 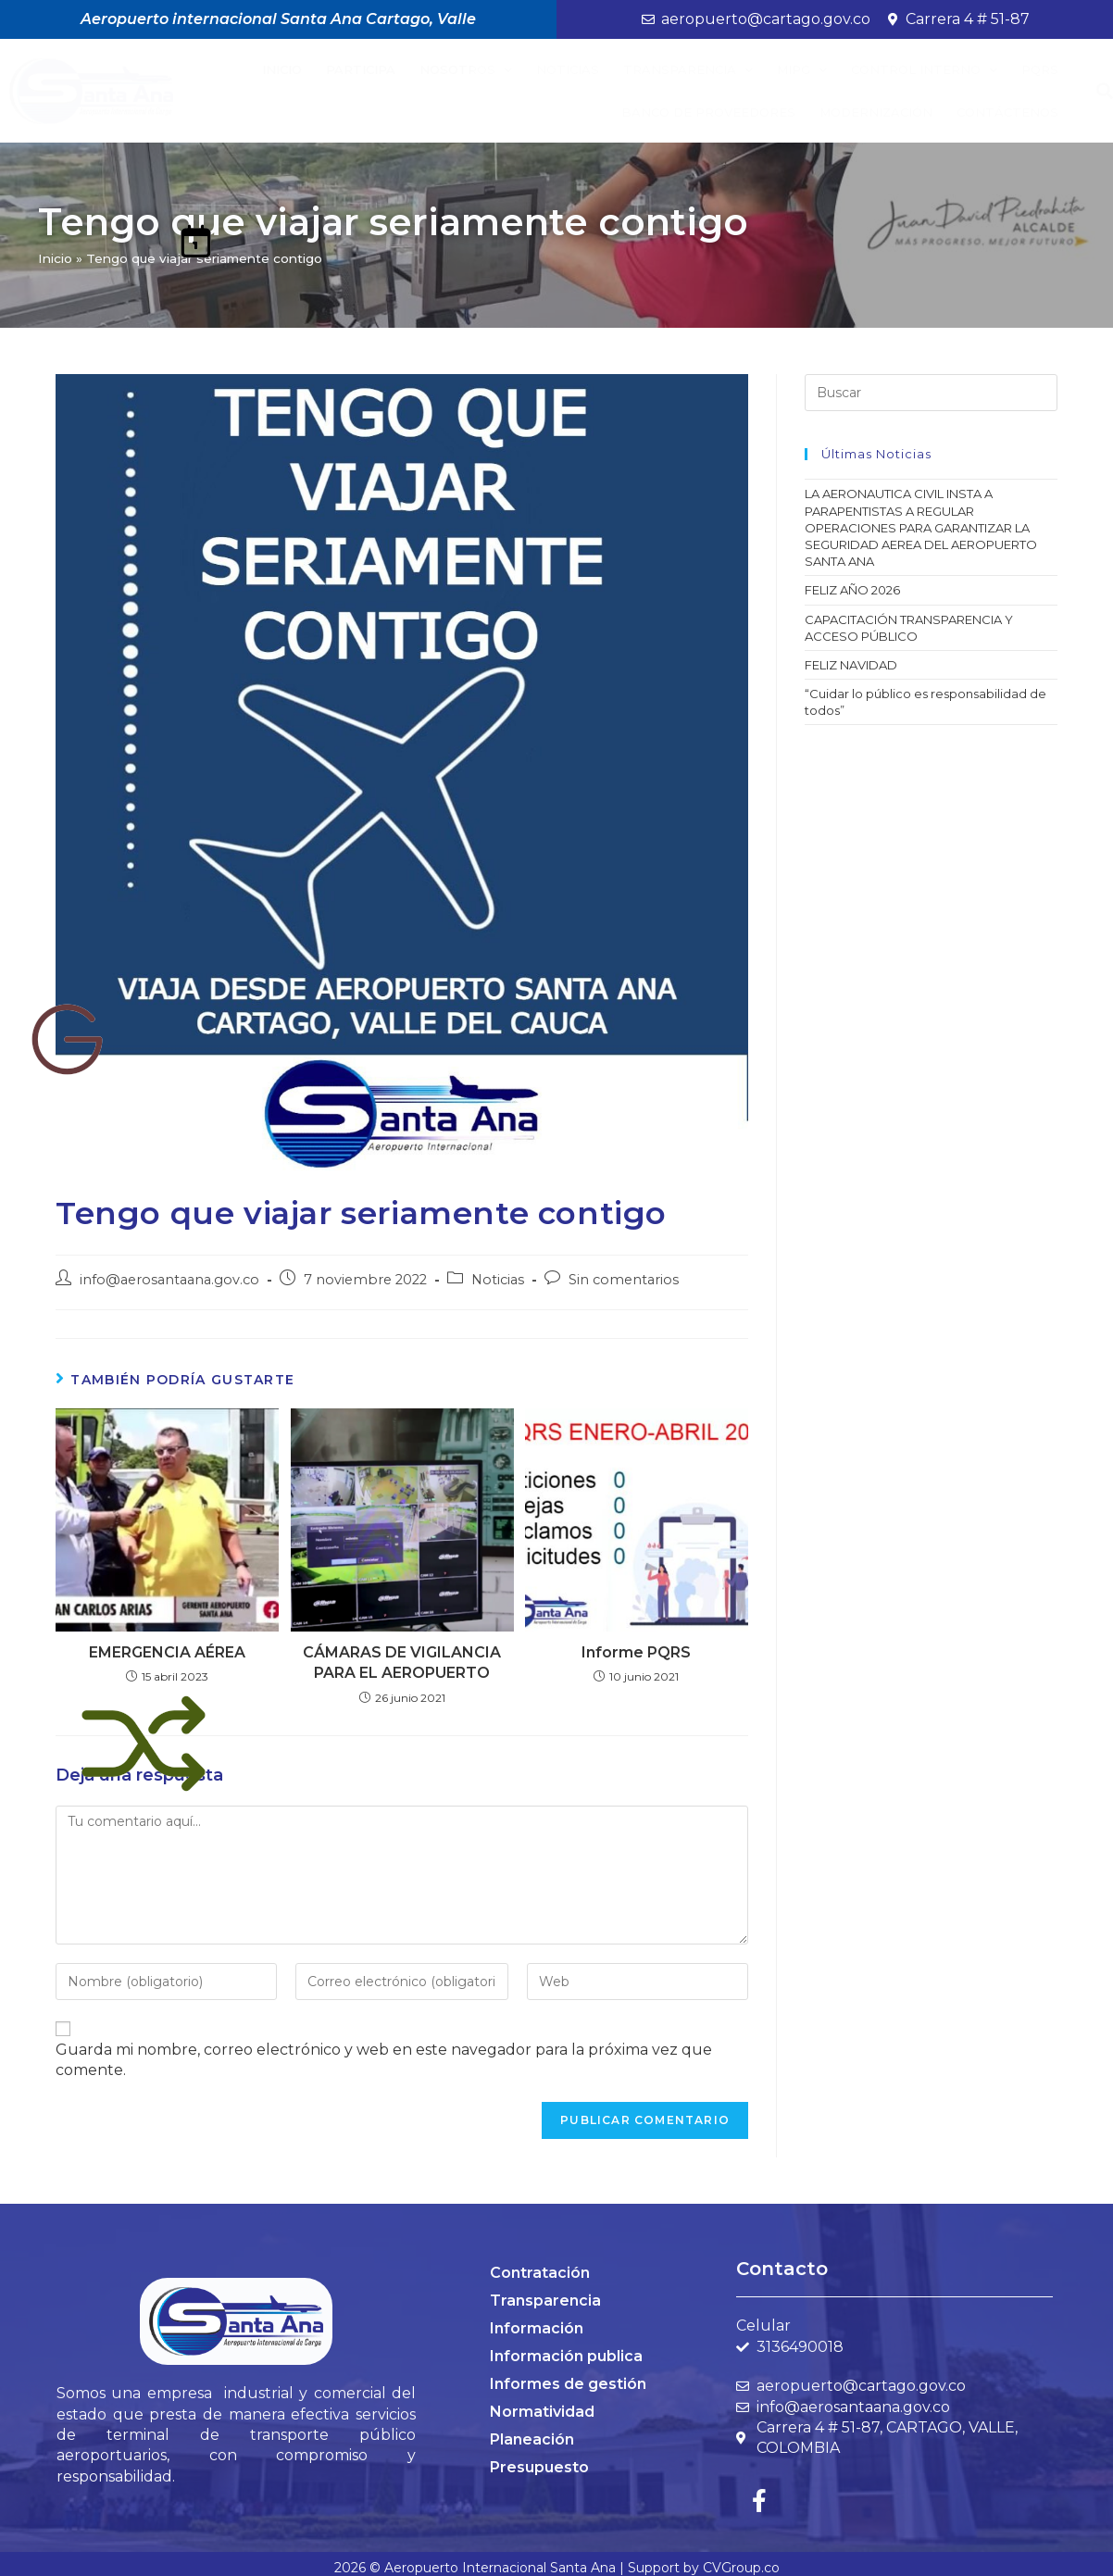 What do you see at coordinates (195, 241) in the screenshot?
I see `view calendar or schedule` at bounding box center [195, 241].